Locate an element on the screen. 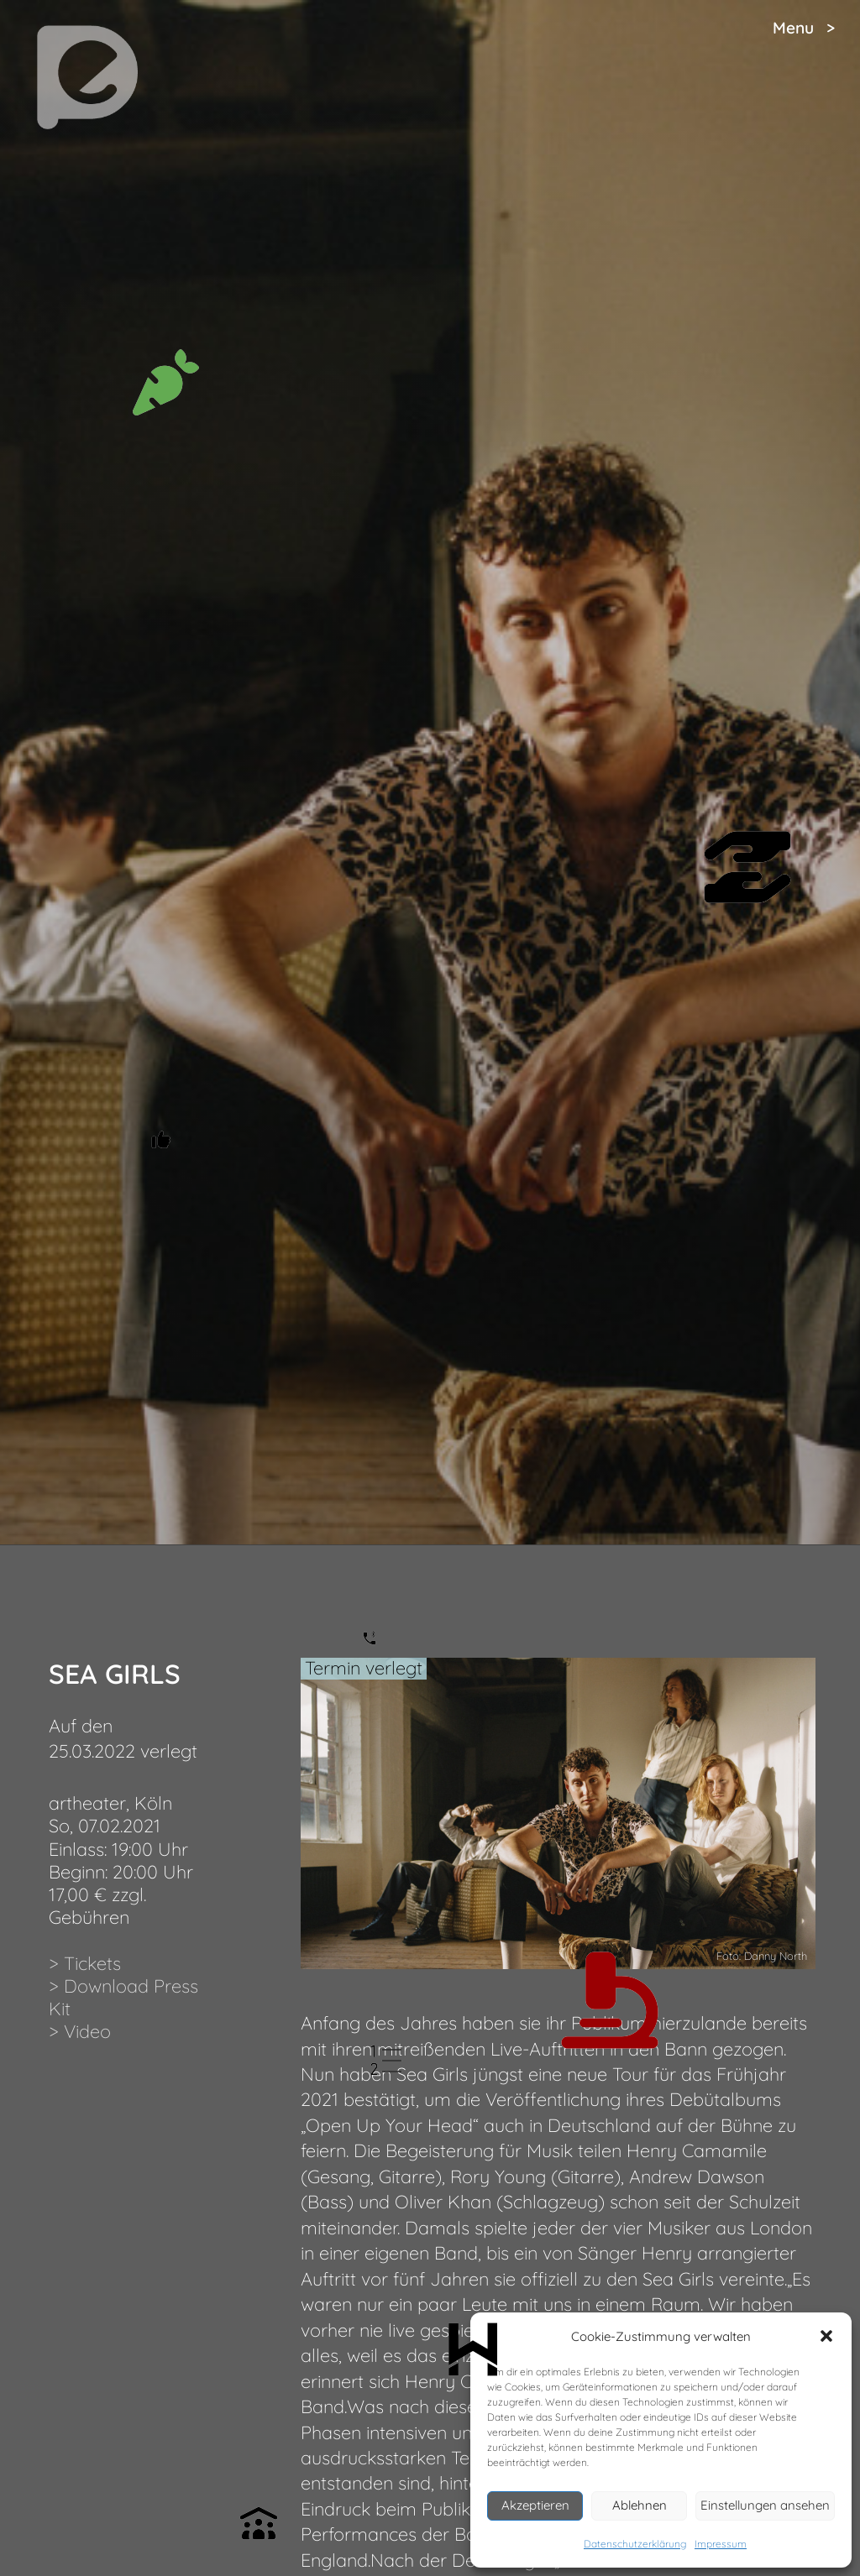 The height and width of the screenshot is (2576, 860). phone call connected via bluetooth speaker is located at coordinates (370, 1638).